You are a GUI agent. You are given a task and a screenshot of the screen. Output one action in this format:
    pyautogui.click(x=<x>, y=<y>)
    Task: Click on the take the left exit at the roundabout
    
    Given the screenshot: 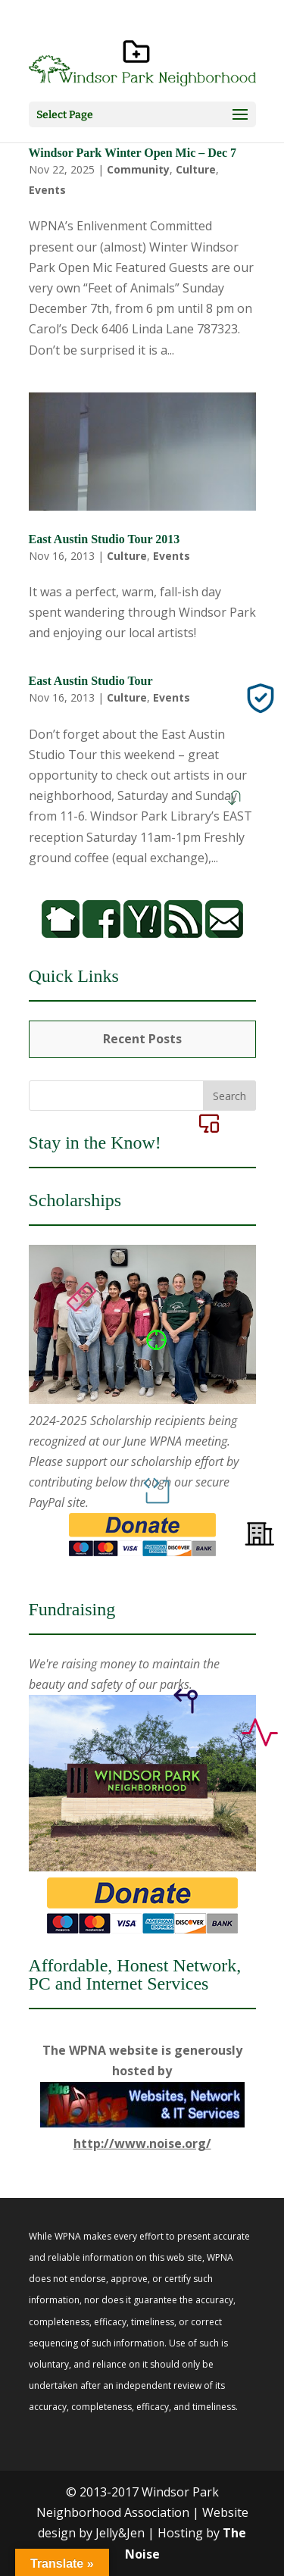 What is the action you would take?
    pyautogui.click(x=187, y=1702)
    